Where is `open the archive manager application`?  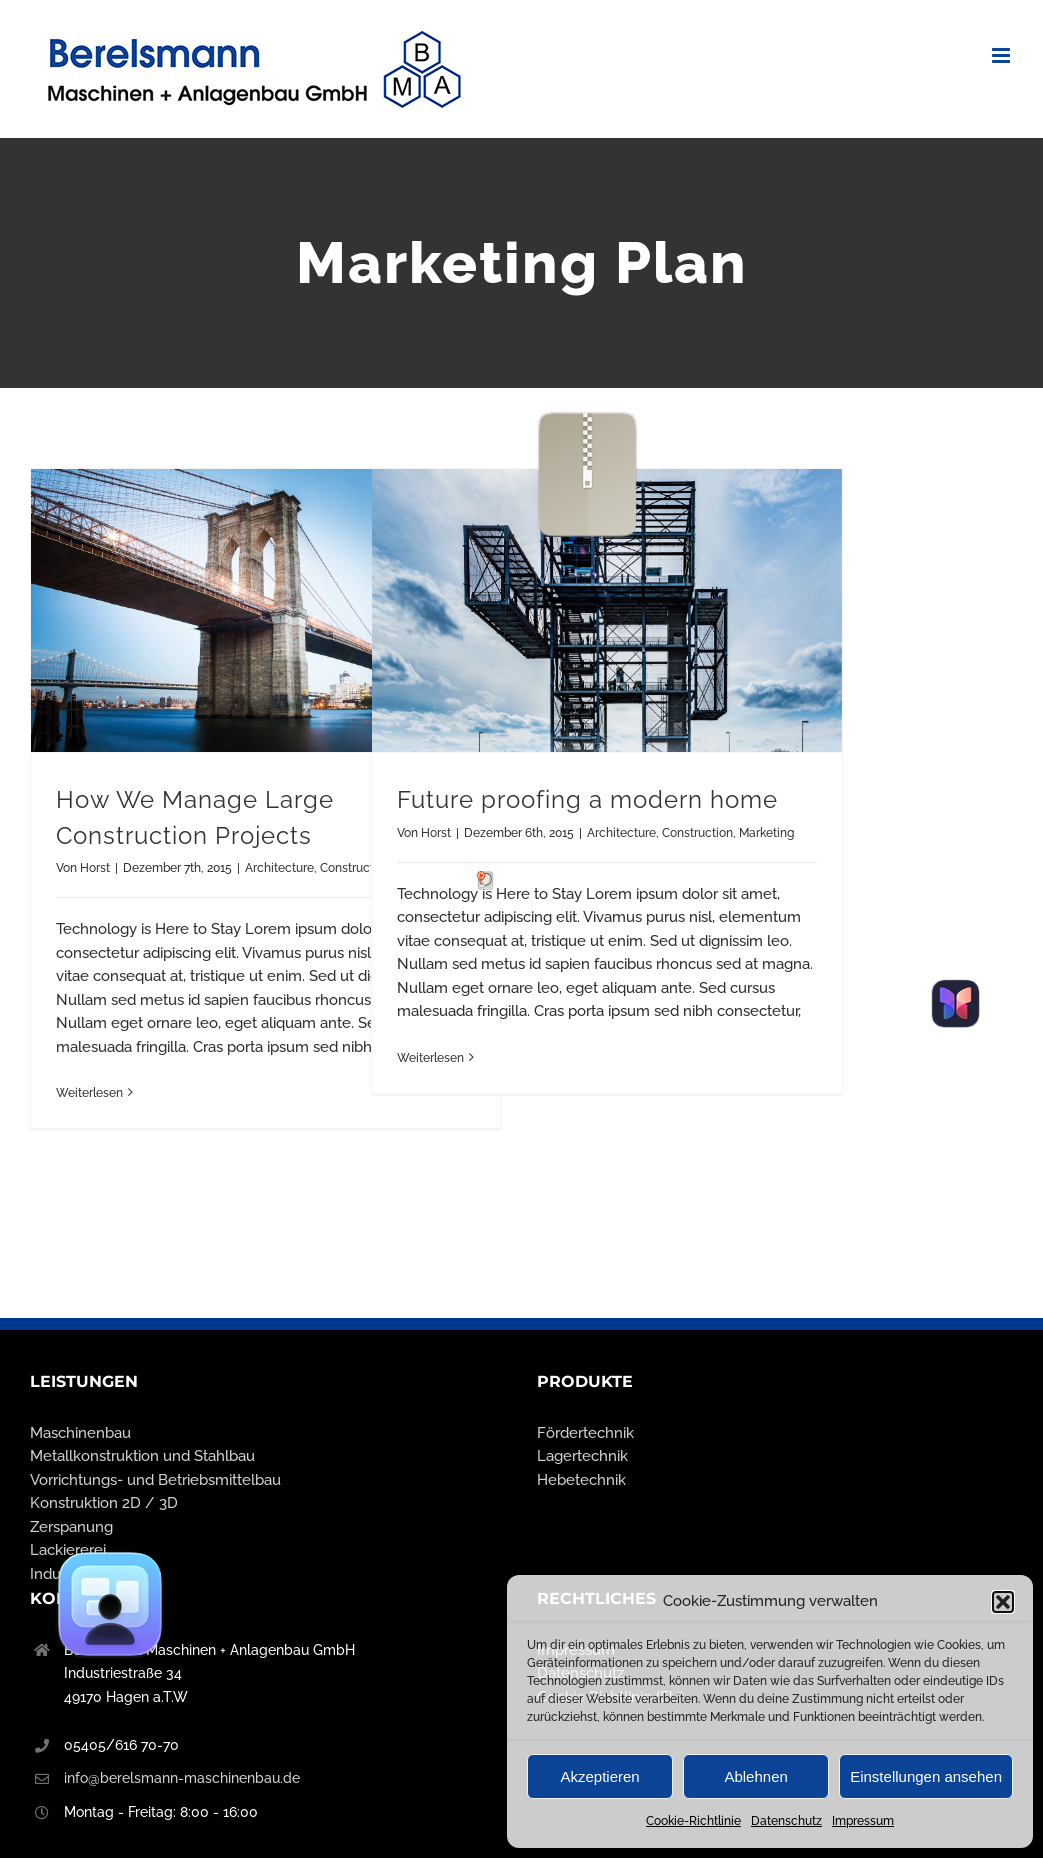 open the archive manager application is located at coordinates (587, 474).